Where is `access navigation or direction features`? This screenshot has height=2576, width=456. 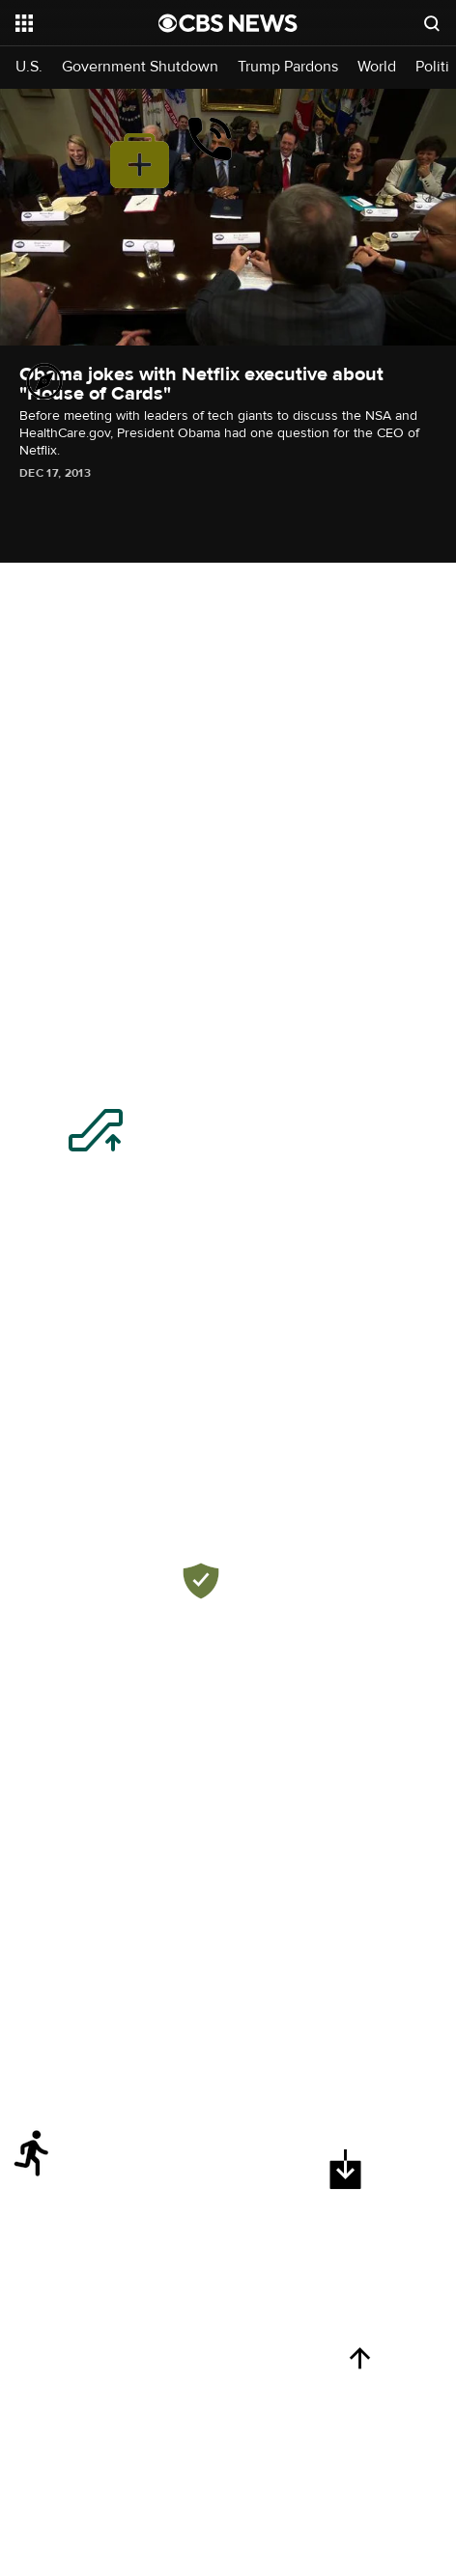
access navigation or direction features is located at coordinates (44, 381).